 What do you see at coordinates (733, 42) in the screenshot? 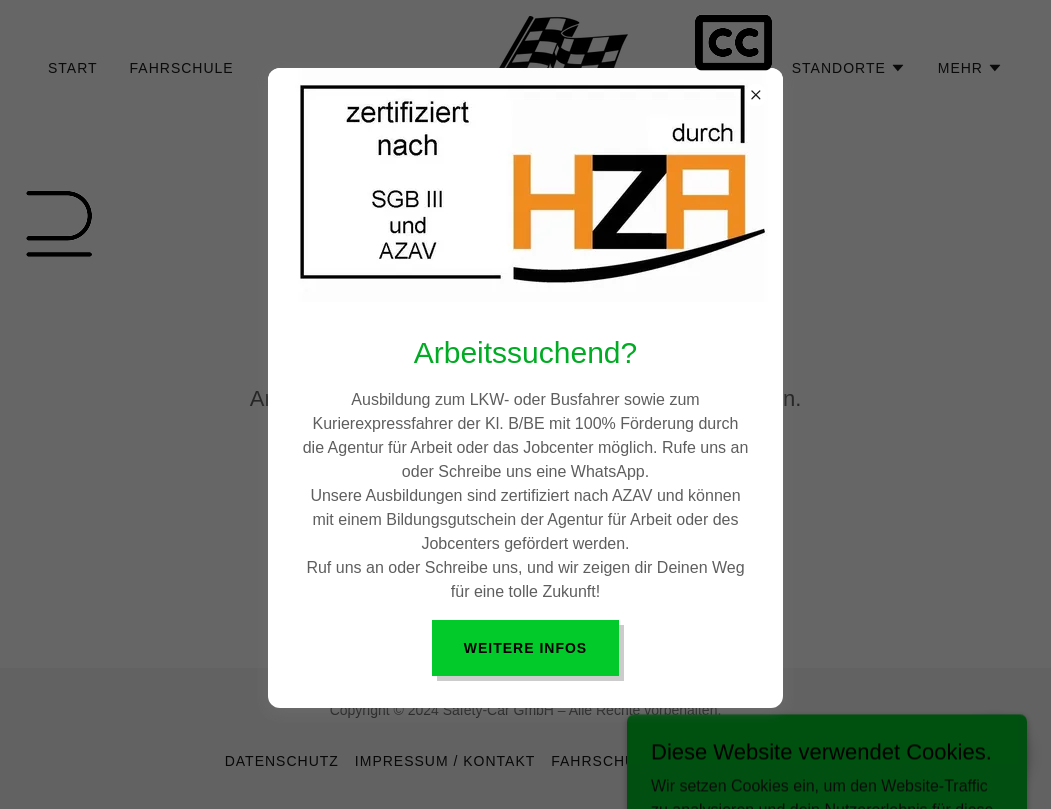
I see `enable closed captions for video content` at bounding box center [733, 42].